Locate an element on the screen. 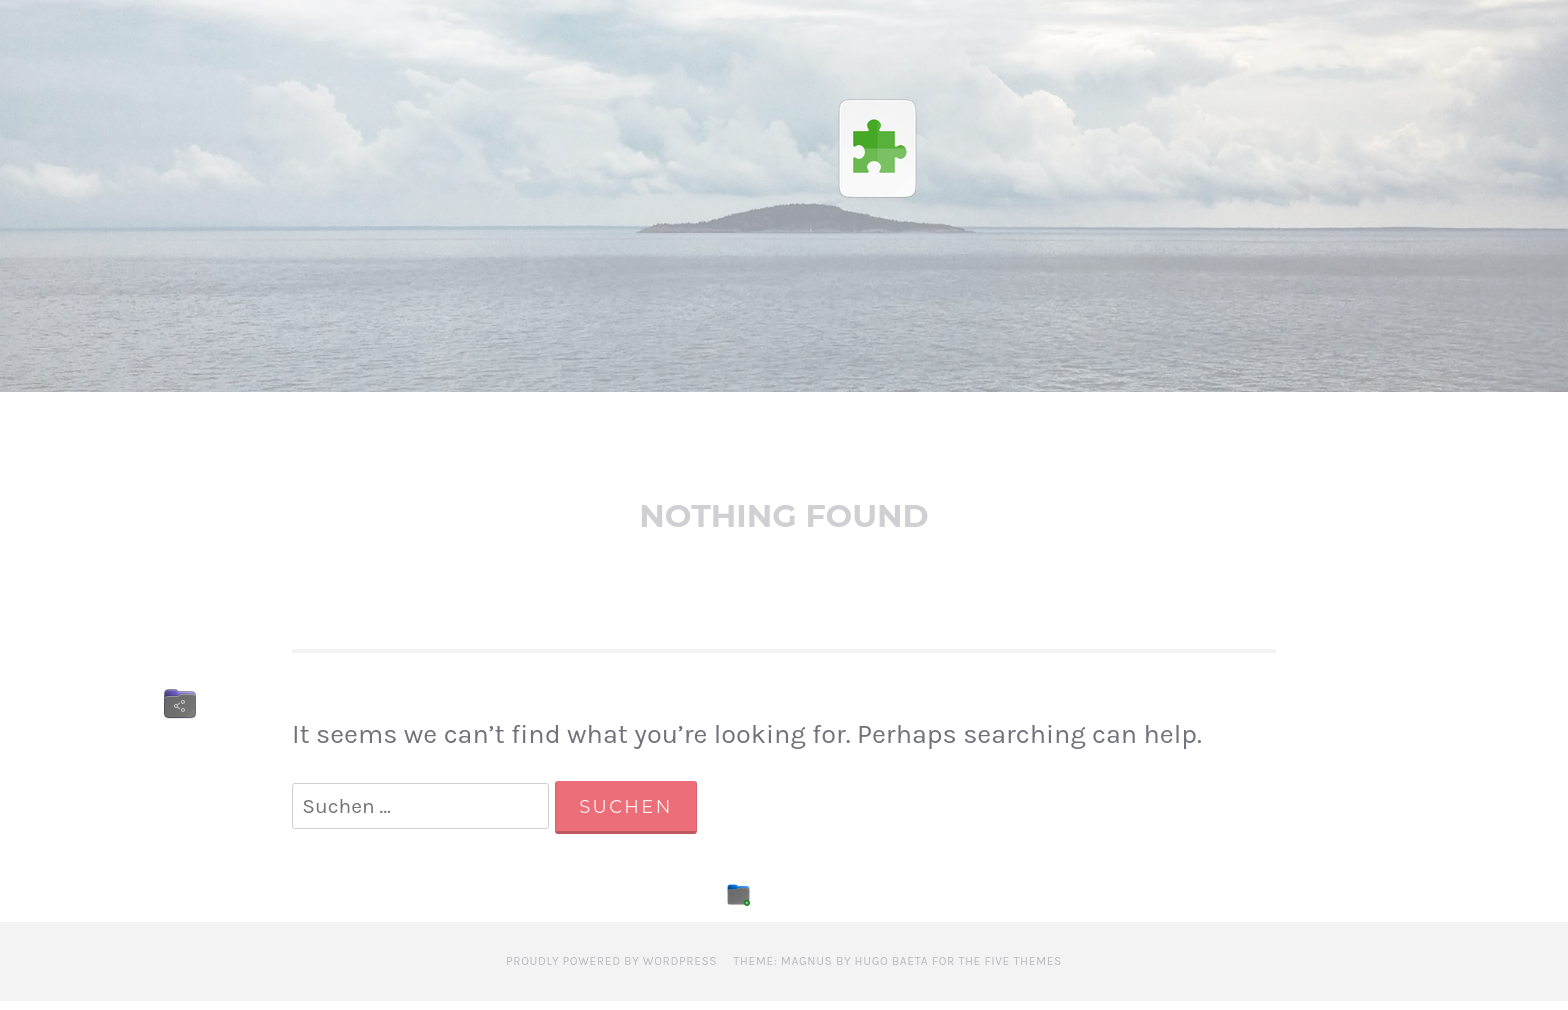  open your public shared folder is located at coordinates (180, 703).